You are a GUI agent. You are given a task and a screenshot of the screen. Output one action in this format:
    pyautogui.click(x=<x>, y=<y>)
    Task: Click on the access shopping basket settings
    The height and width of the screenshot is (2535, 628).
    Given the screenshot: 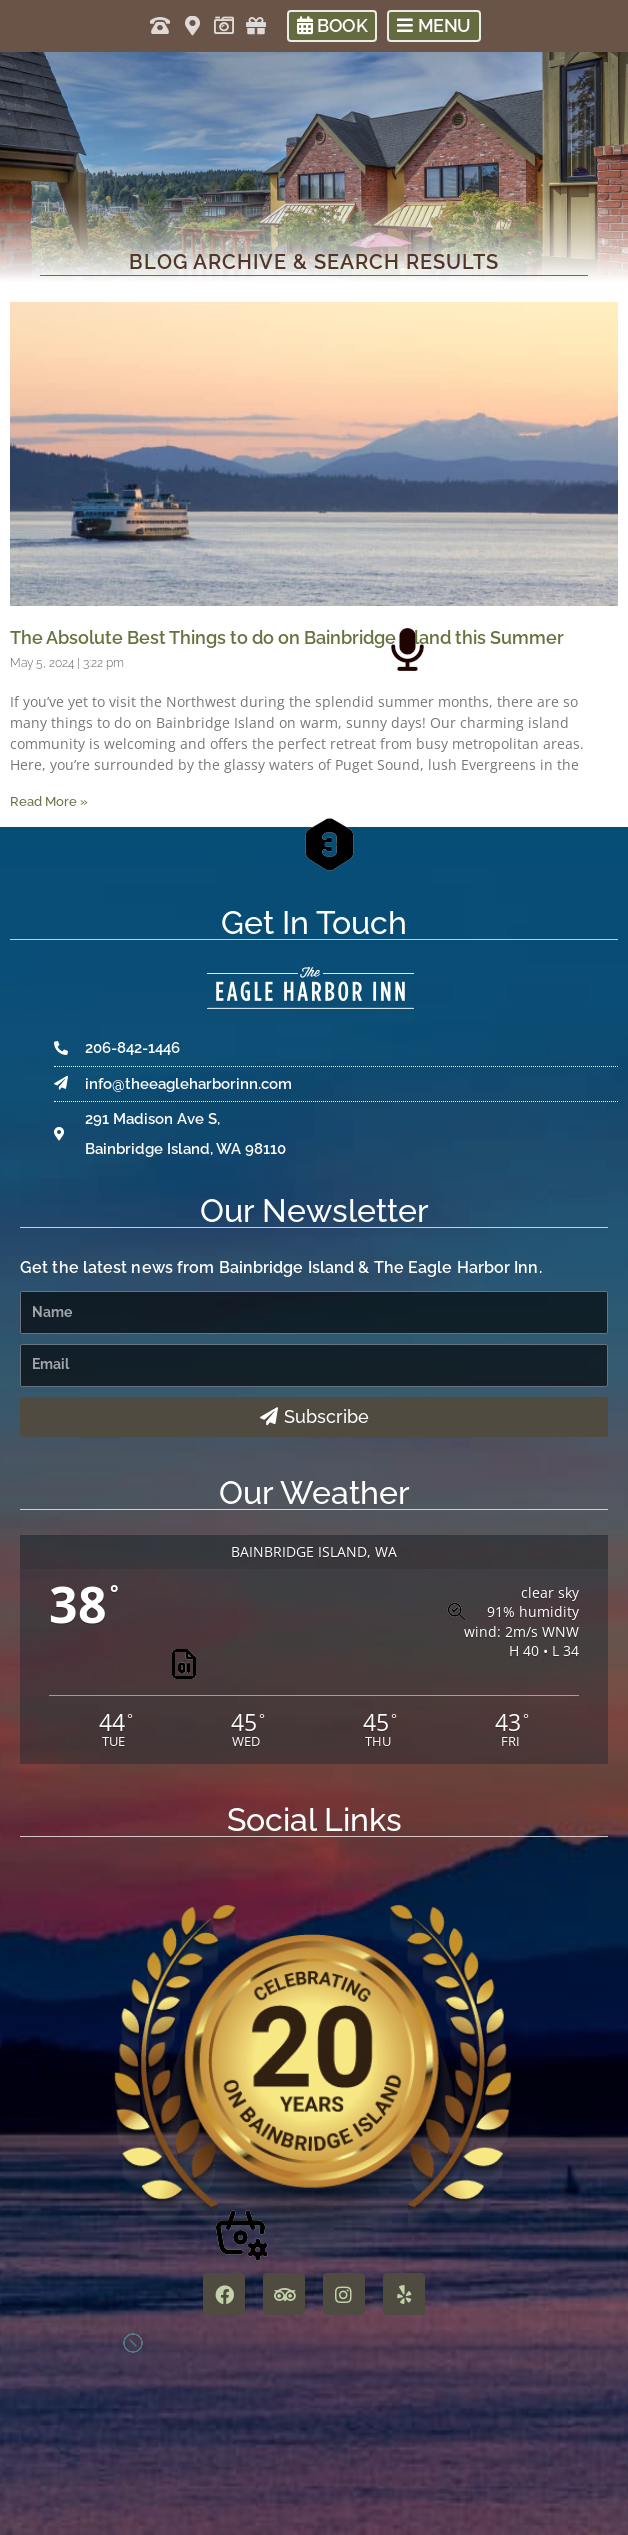 What is the action you would take?
    pyautogui.click(x=240, y=2232)
    